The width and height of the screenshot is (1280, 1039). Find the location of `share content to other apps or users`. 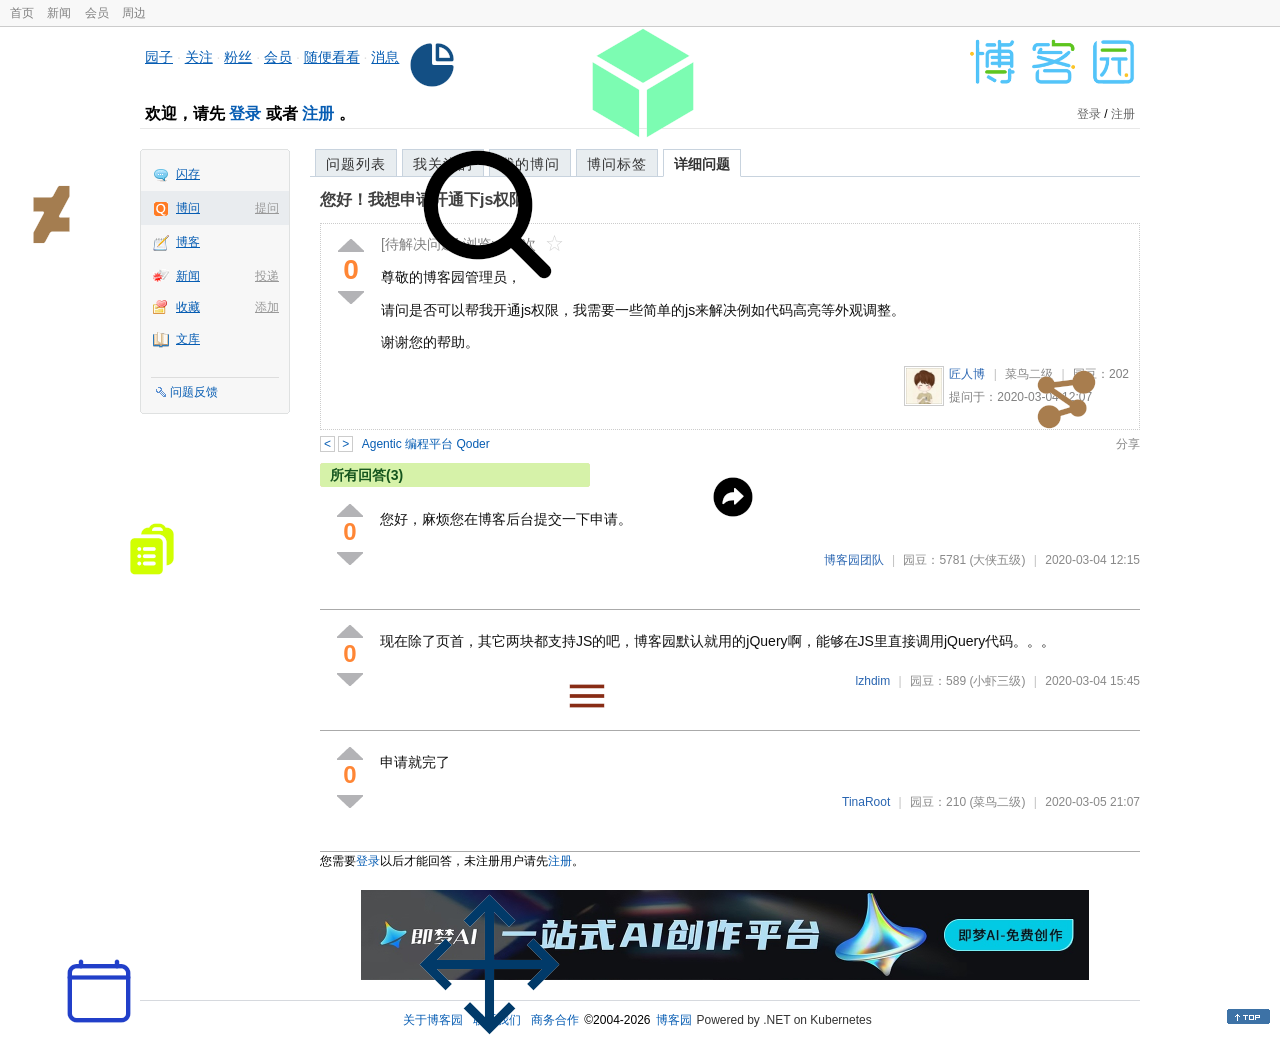

share content to other apps or users is located at coordinates (1066, 399).